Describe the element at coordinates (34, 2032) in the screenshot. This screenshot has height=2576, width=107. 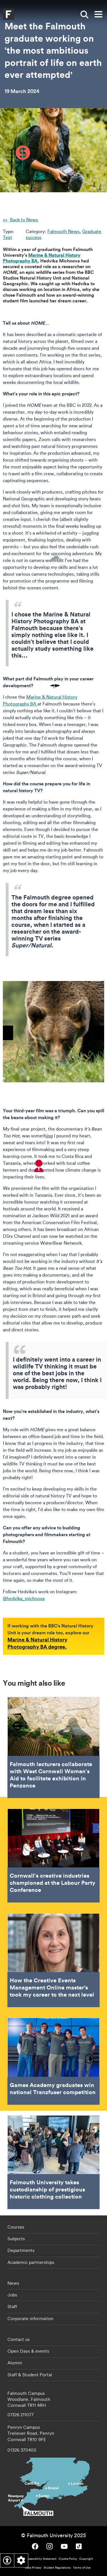
I see `view NFT collection or digital assets` at that location.